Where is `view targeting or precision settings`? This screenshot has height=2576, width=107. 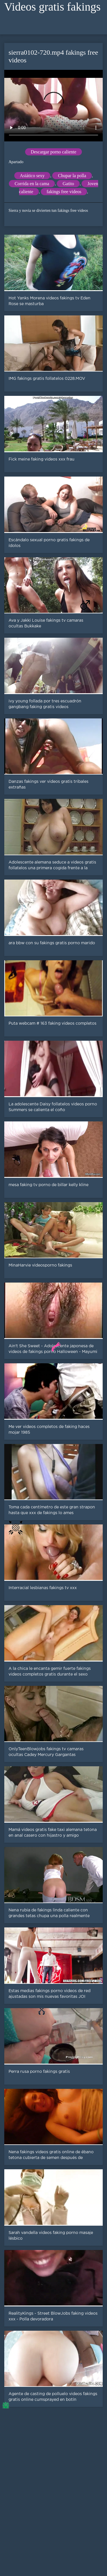
view targeting or precision settings is located at coordinates (16, 1528).